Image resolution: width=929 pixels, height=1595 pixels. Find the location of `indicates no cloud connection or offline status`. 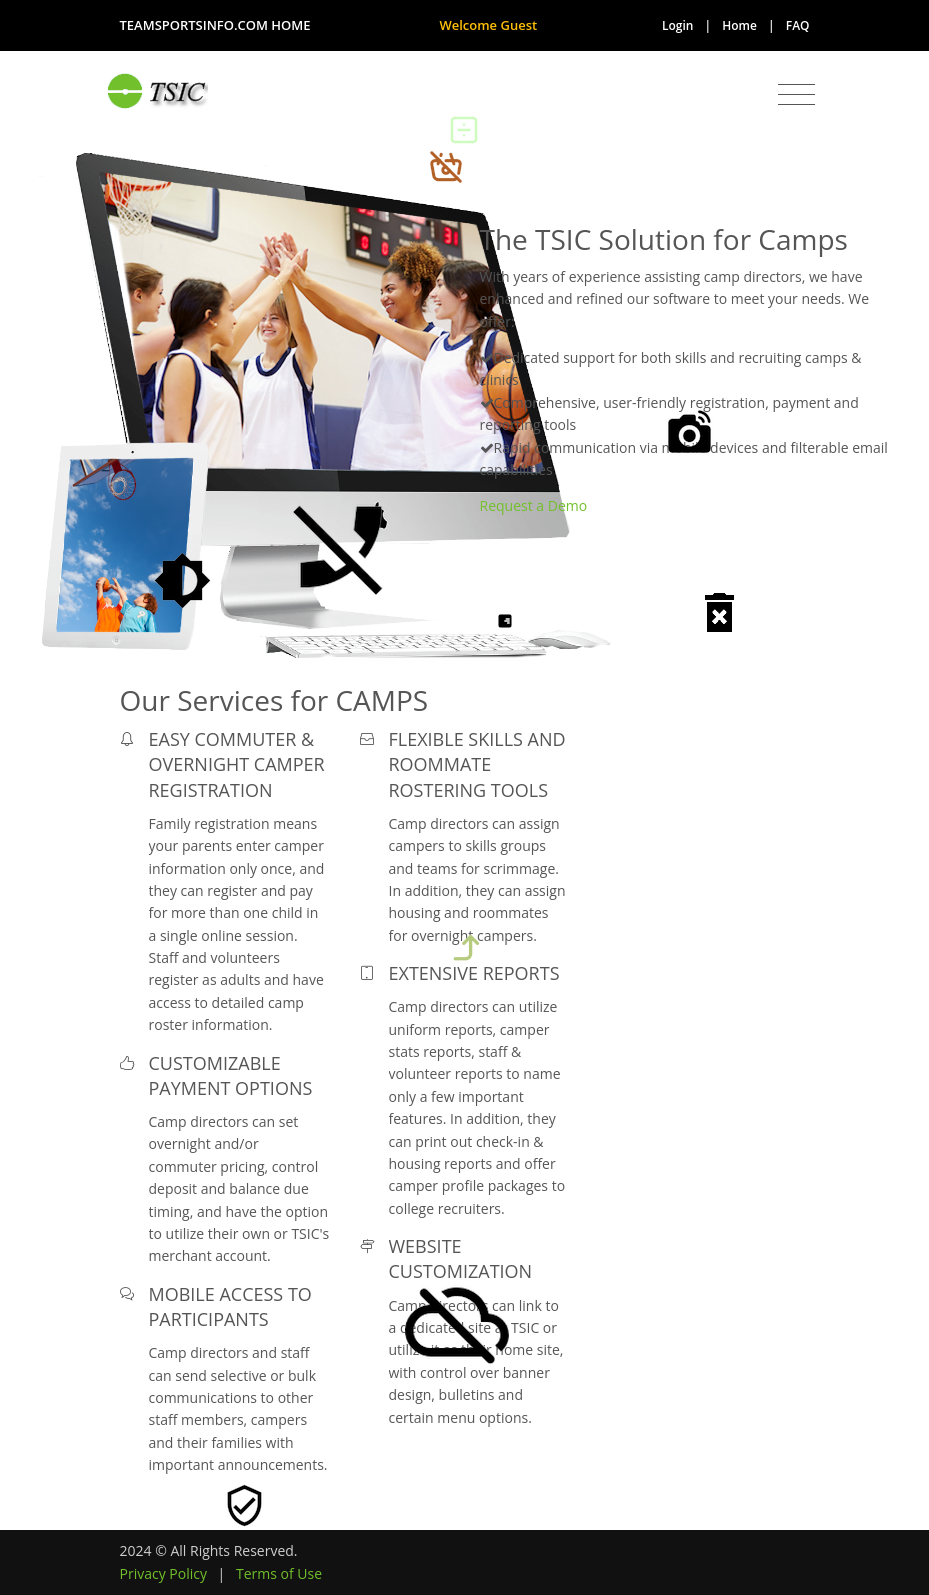

indicates no cloud connection or offline status is located at coordinates (457, 1322).